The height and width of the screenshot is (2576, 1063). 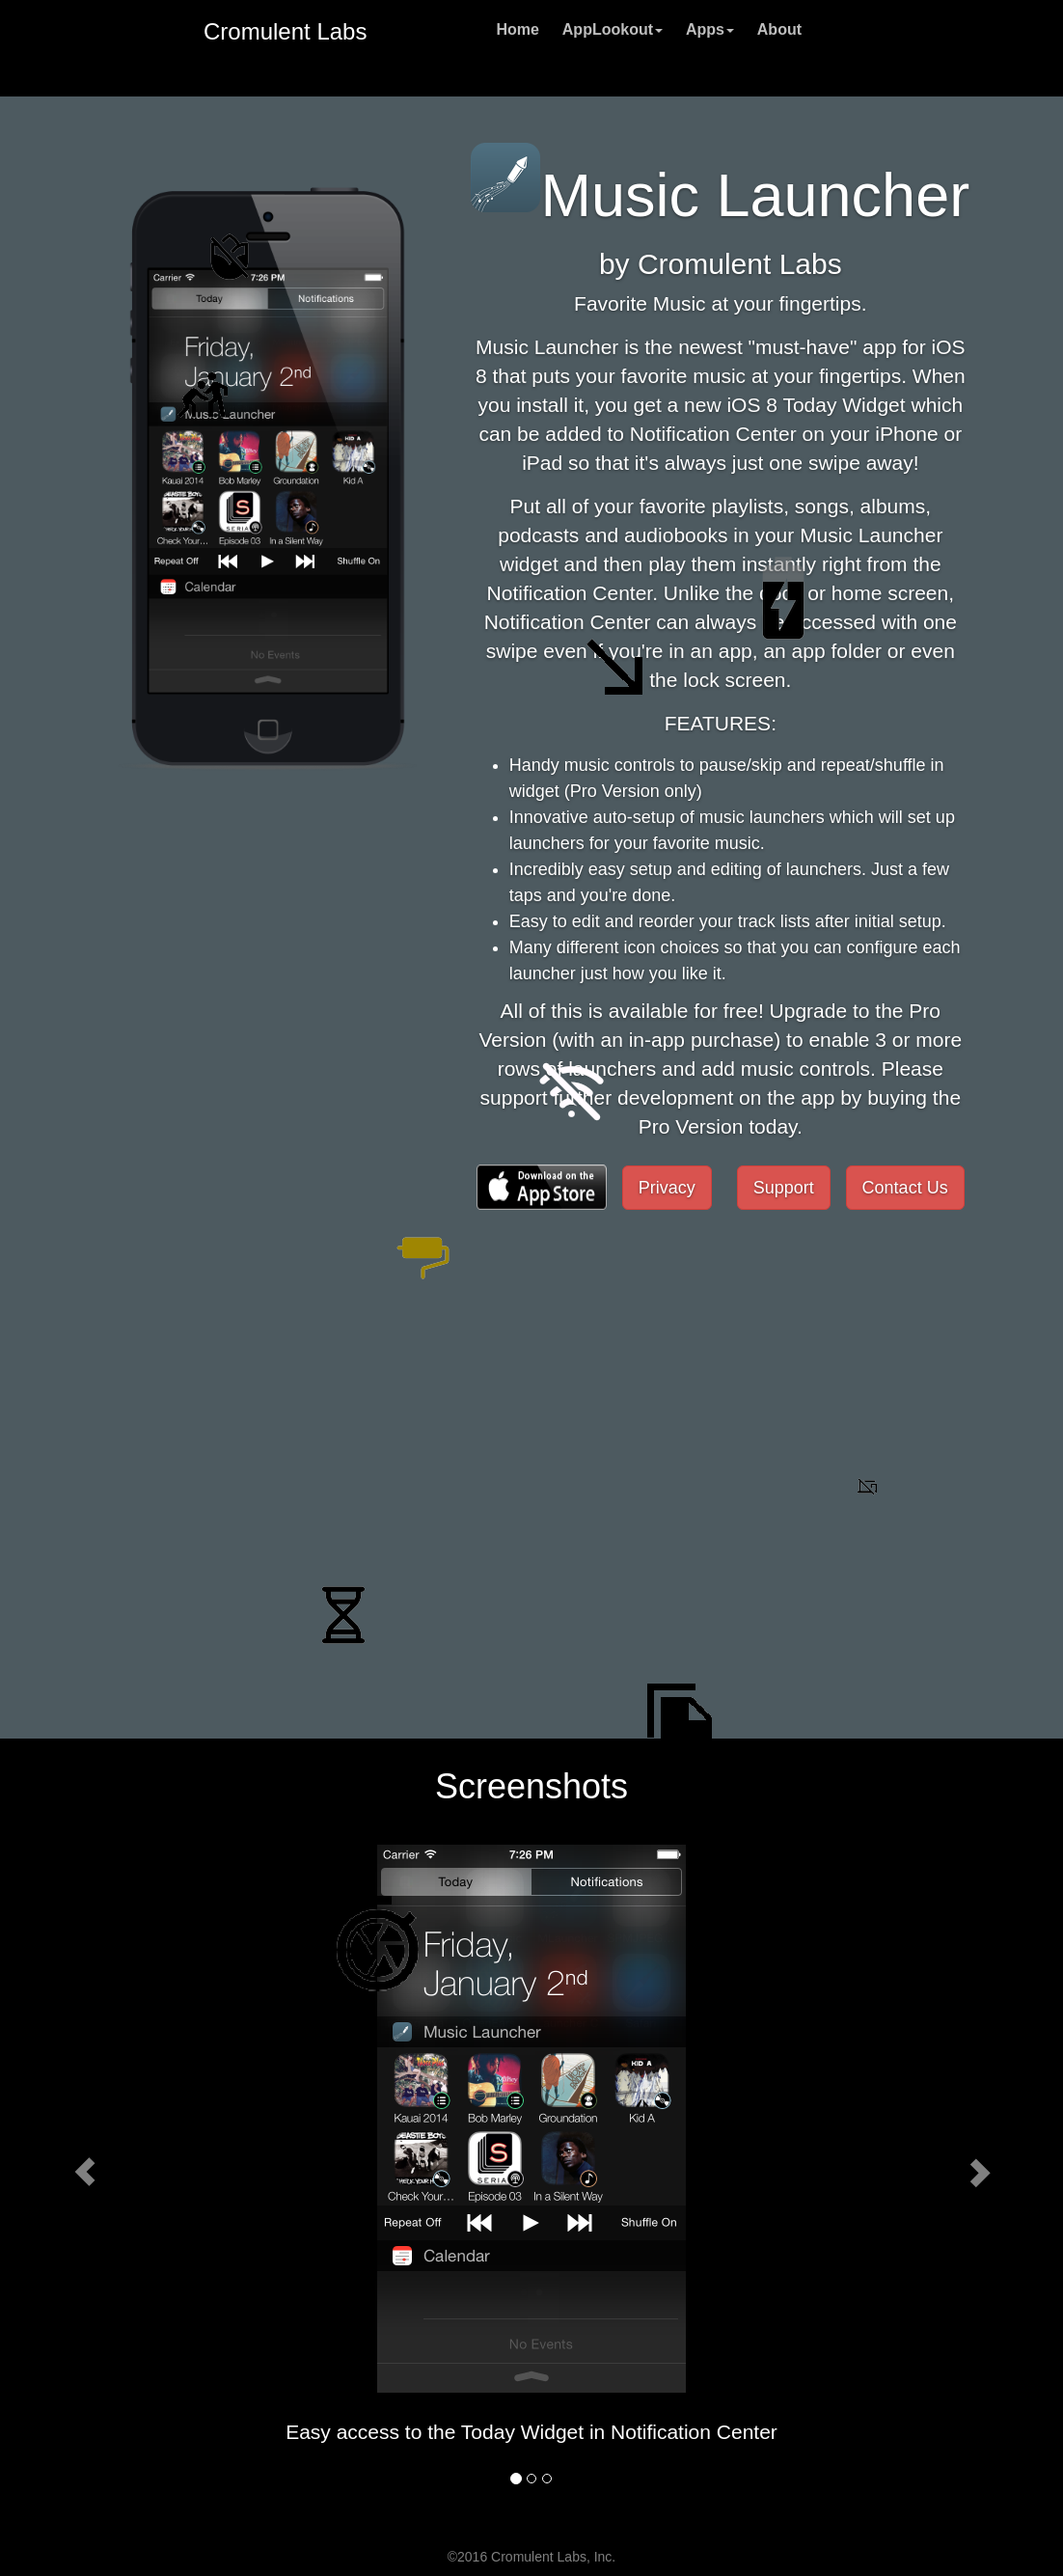 What do you see at coordinates (783, 598) in the screenshot?
I see `battery charging at 90%` at bounding box center [783, 598].